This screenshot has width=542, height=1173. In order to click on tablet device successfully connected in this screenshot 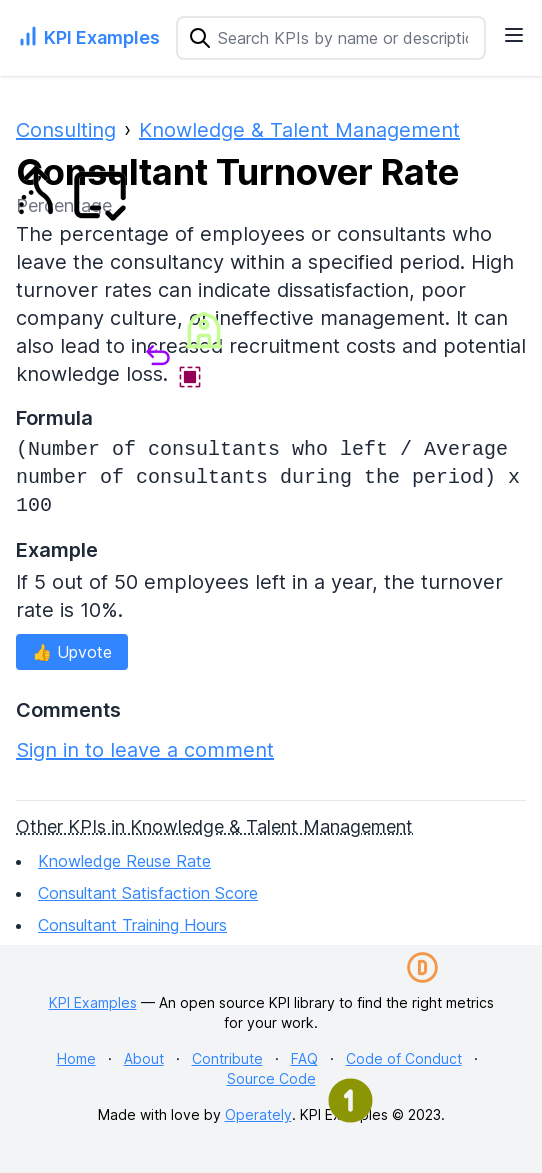, I will do `click(100, 195)`.